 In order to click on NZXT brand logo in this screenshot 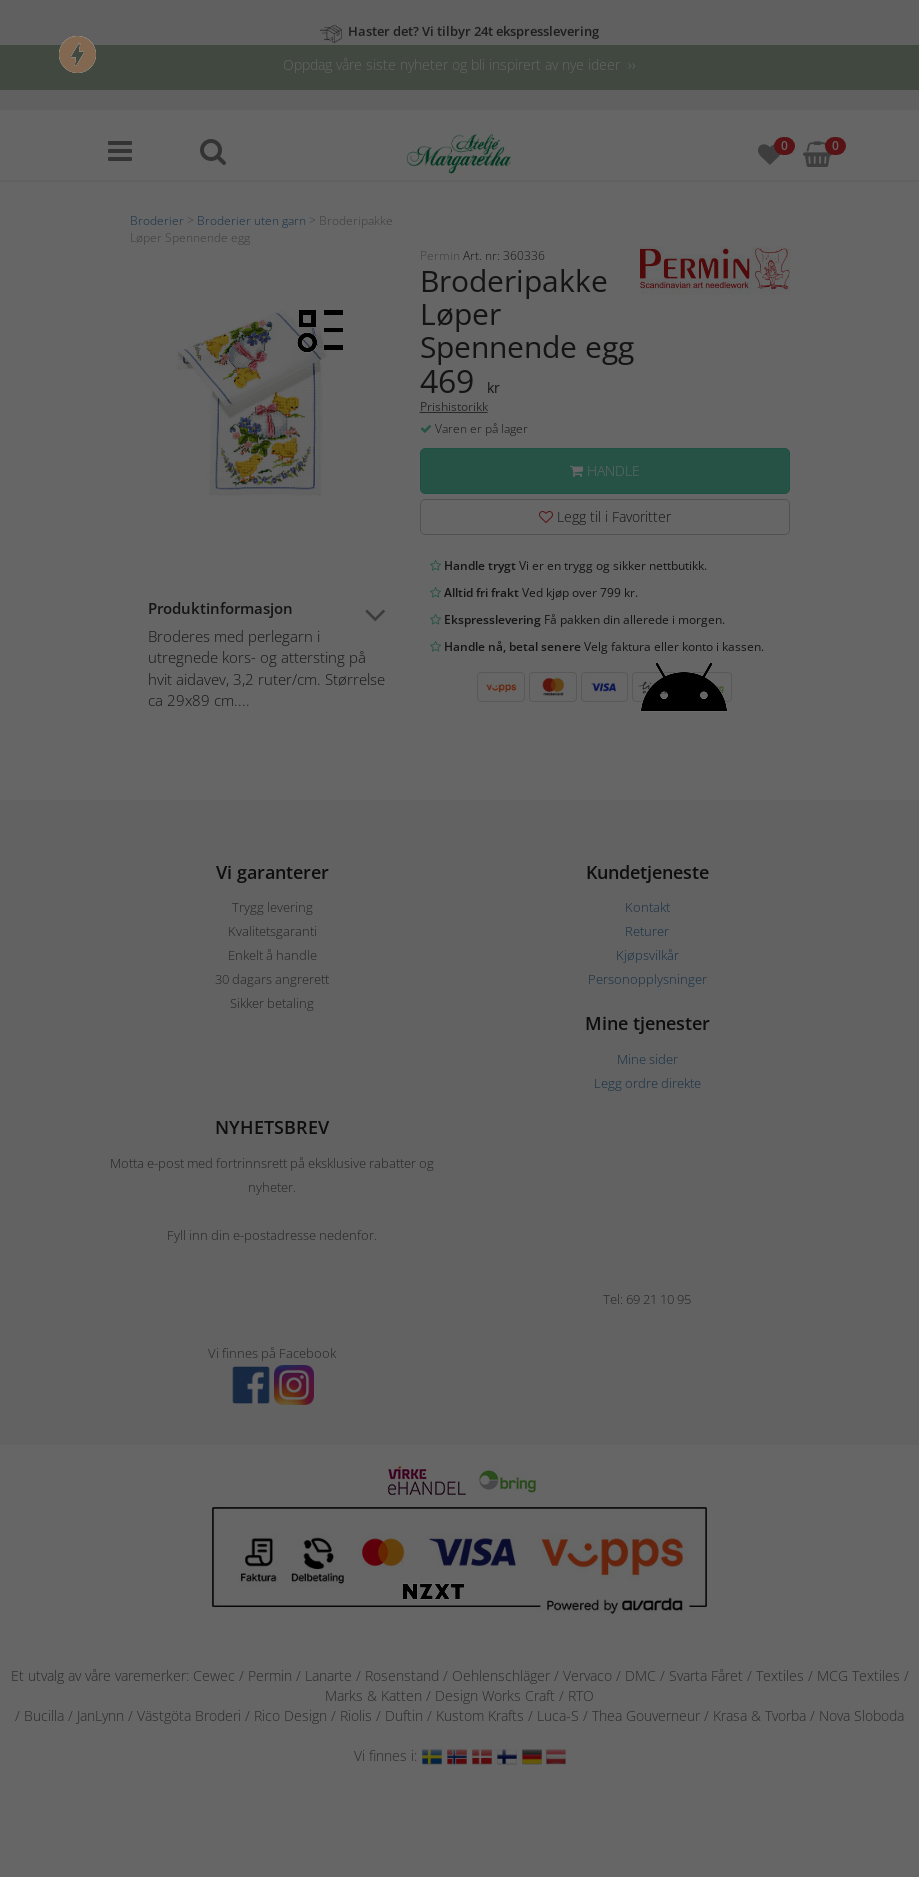, I will do `click(433, 1591)`.